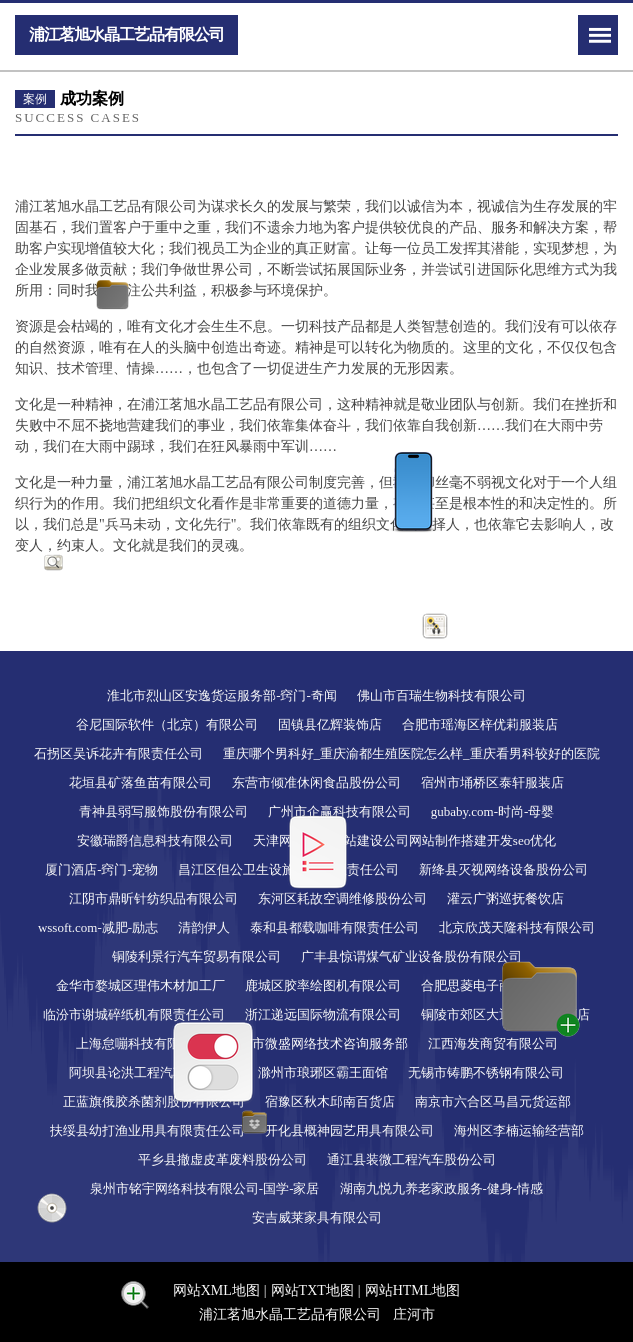  I want to click on open folder to view contents, so click(112, 294).